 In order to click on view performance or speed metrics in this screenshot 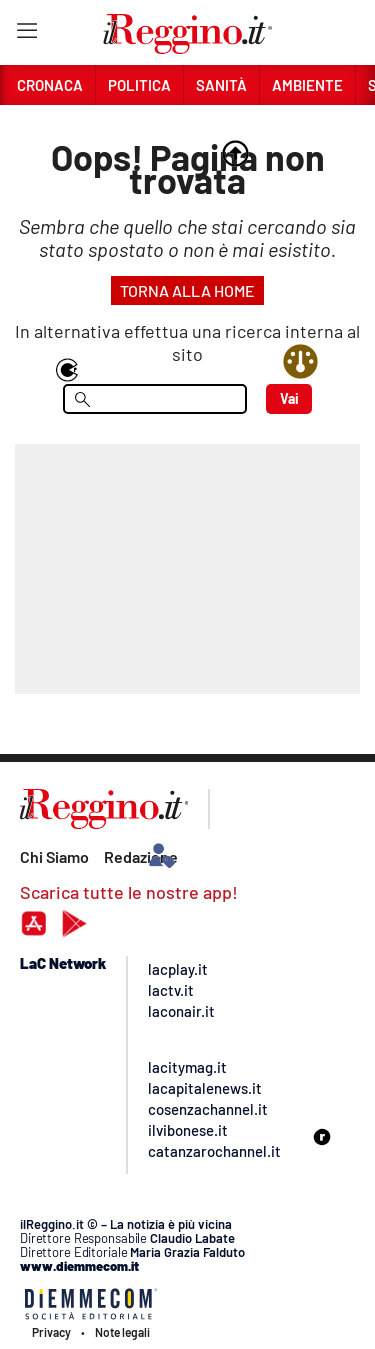, I will do `click(300, 361)`.